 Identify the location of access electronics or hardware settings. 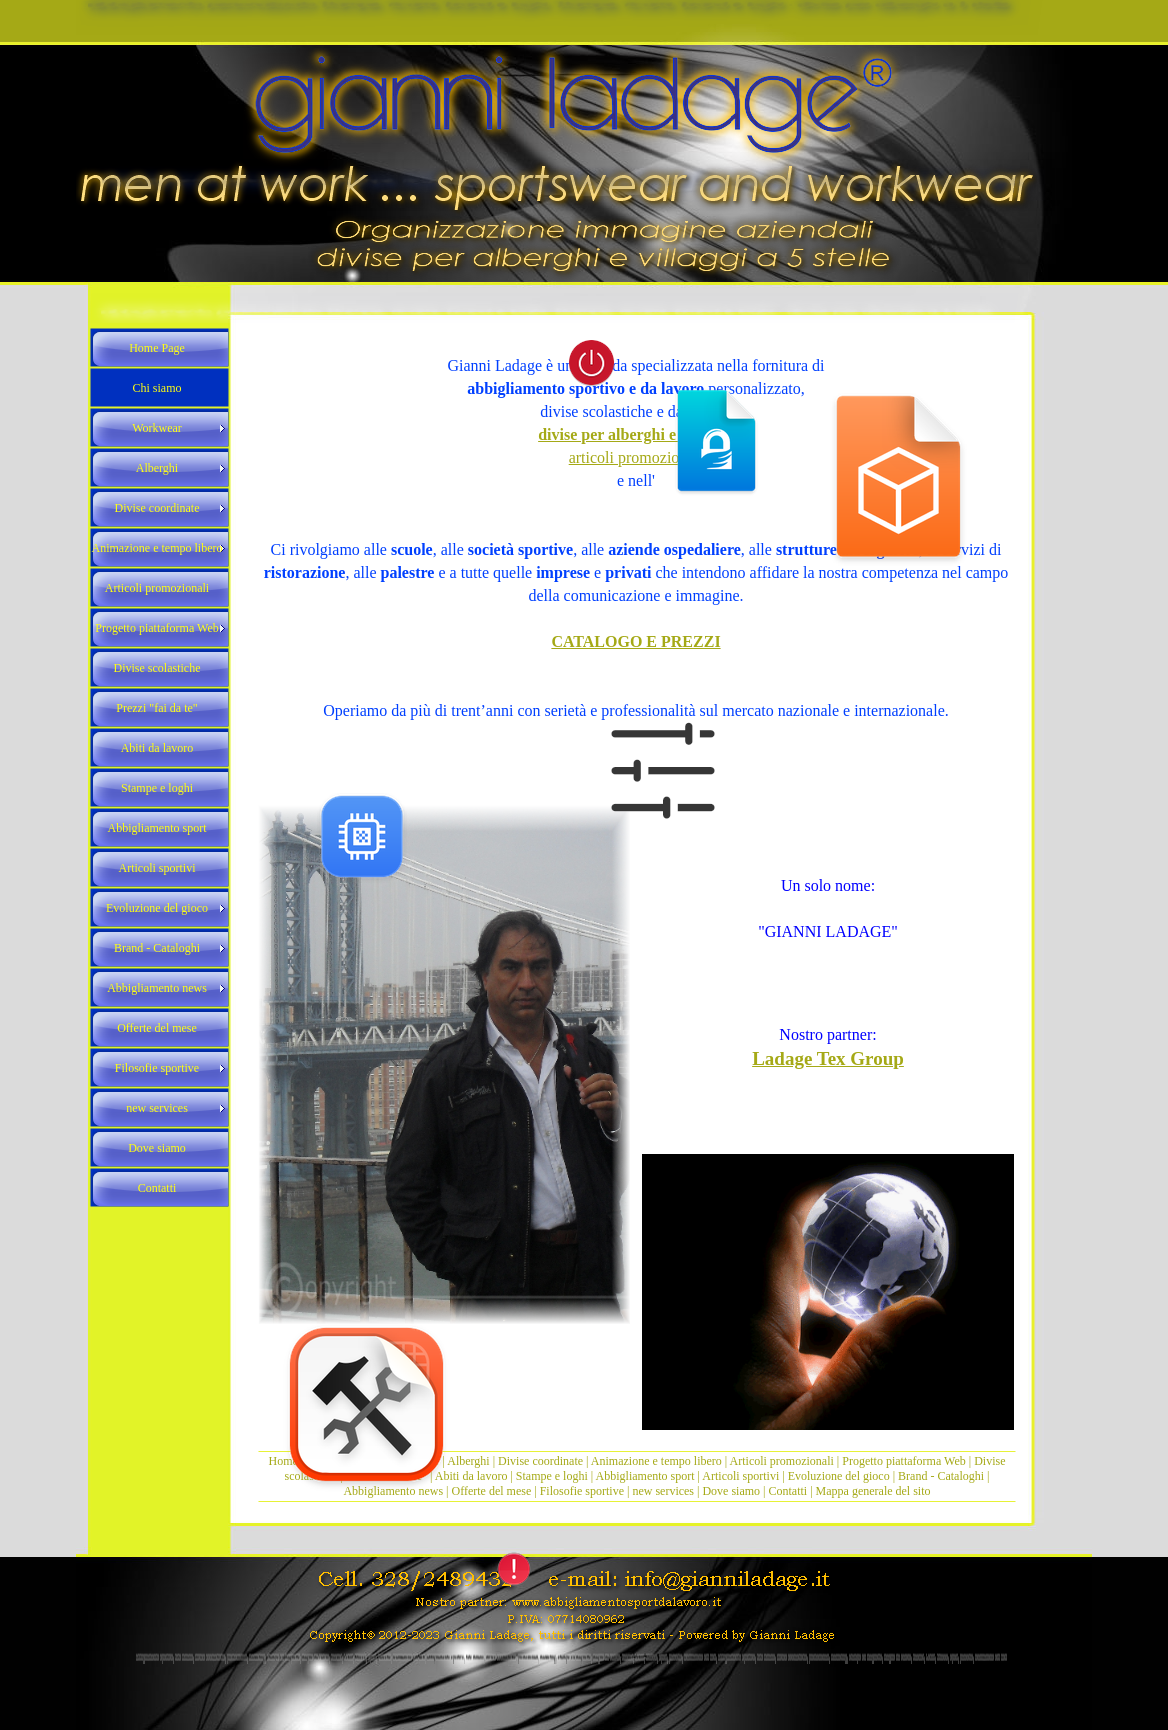
(362, 838).